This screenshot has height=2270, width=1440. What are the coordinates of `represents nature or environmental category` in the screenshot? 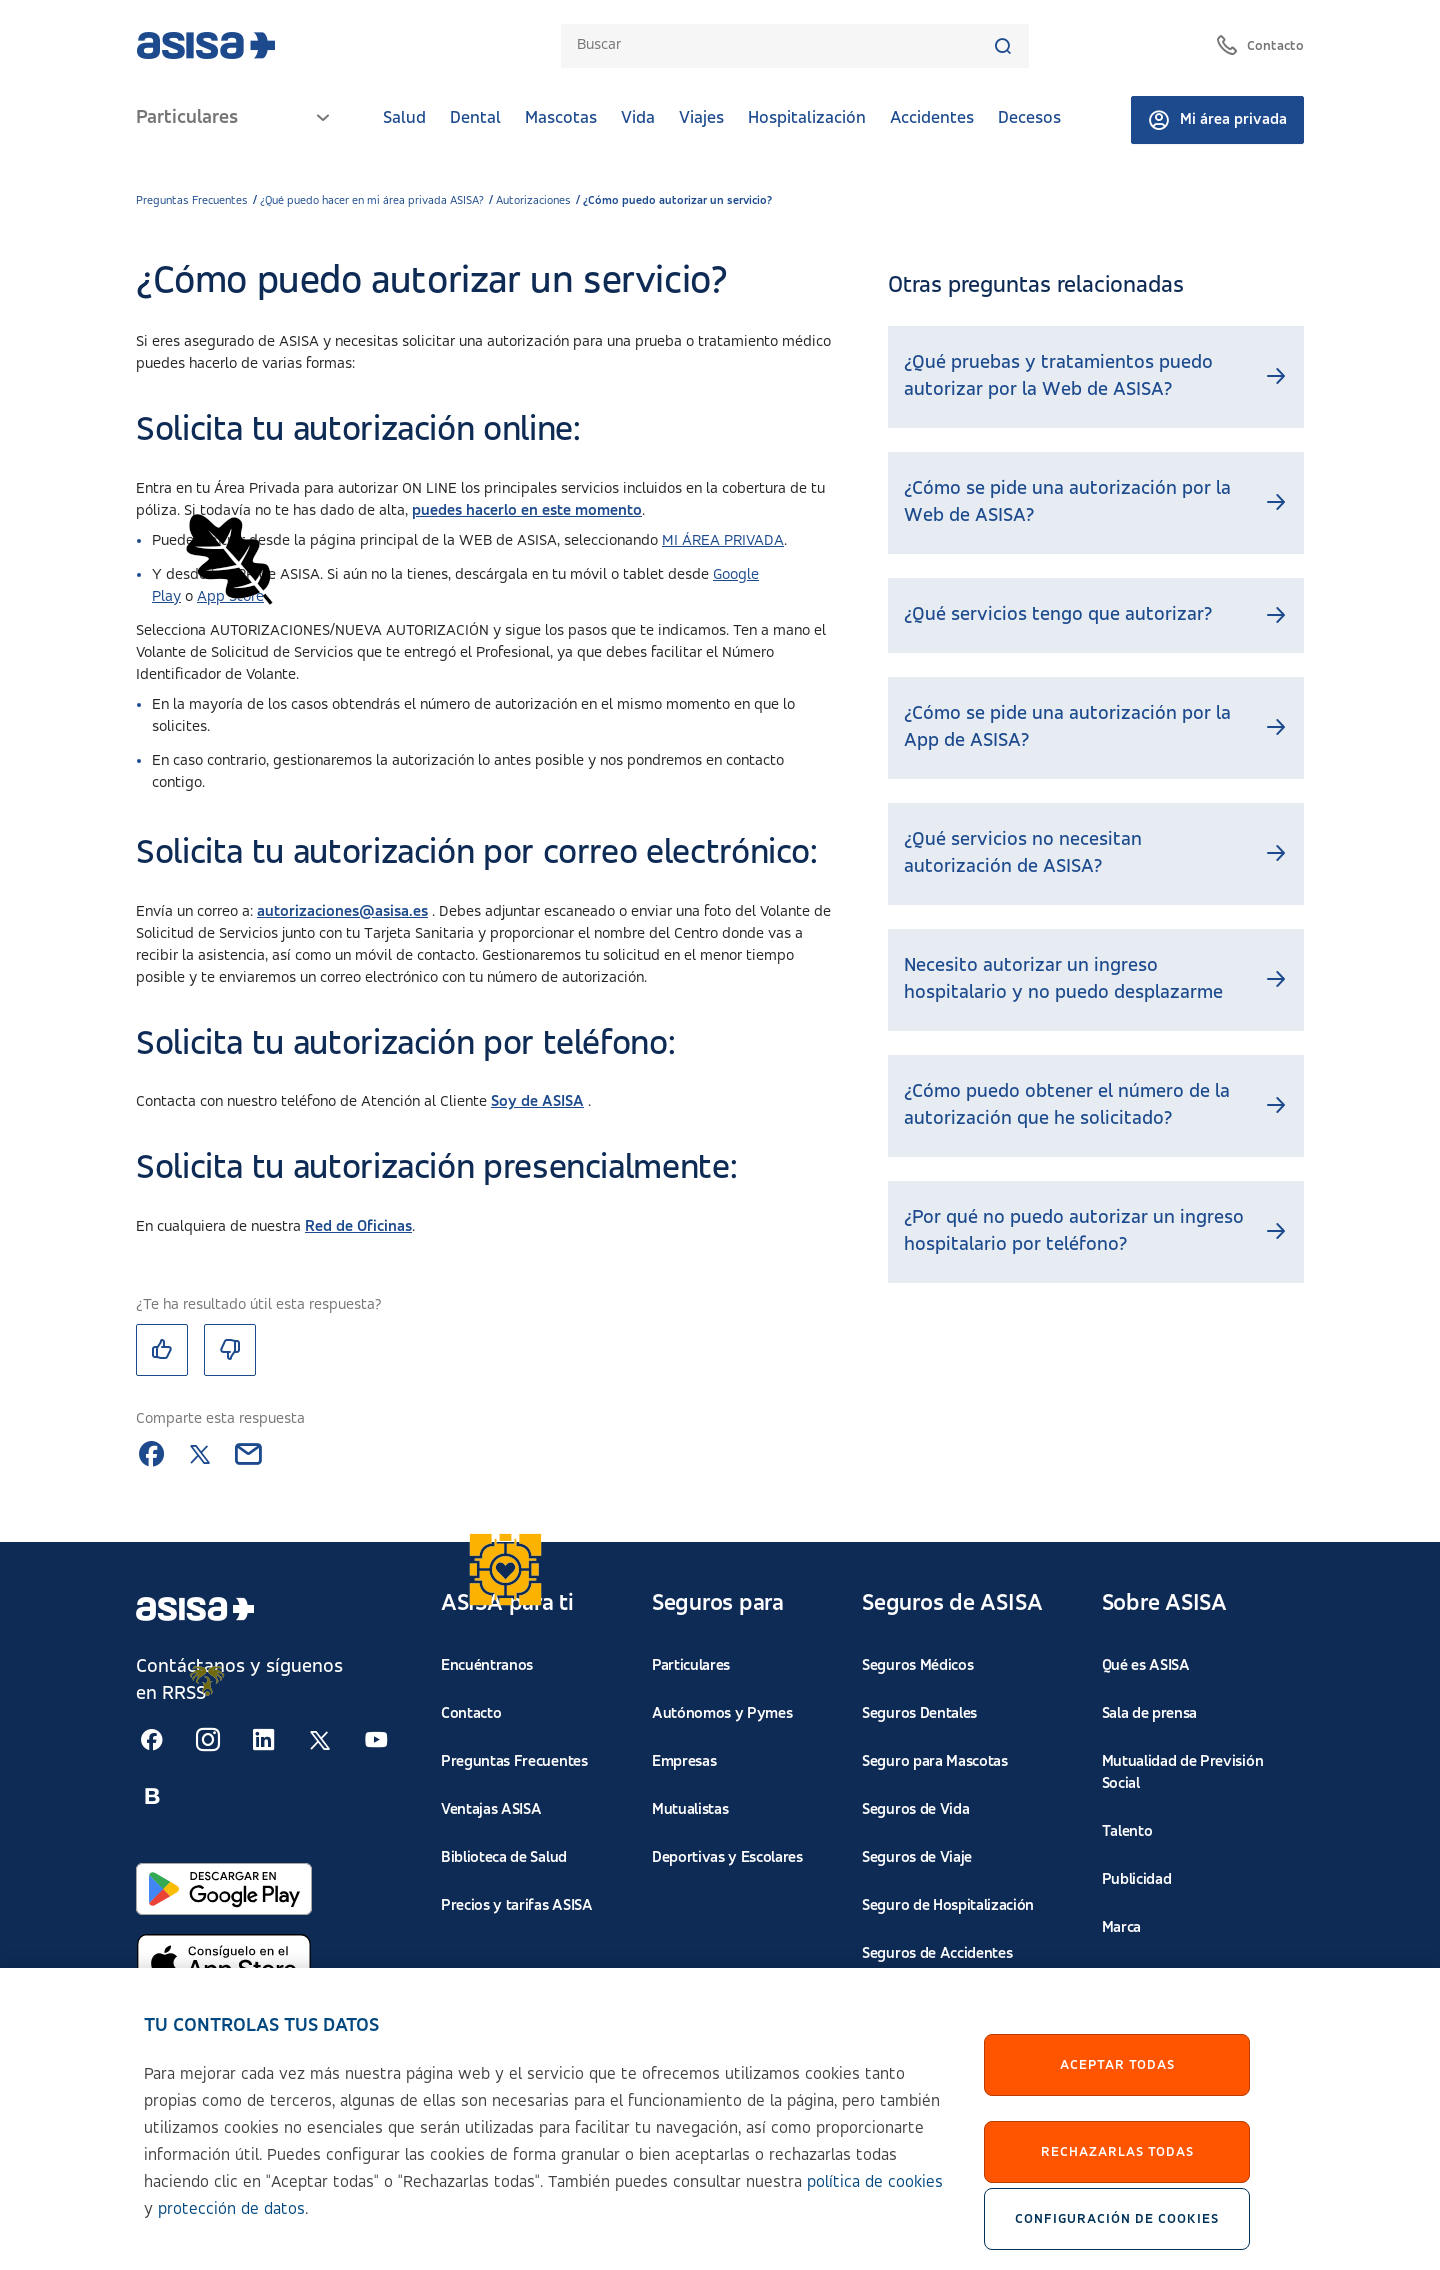 It's located at (229, 559).